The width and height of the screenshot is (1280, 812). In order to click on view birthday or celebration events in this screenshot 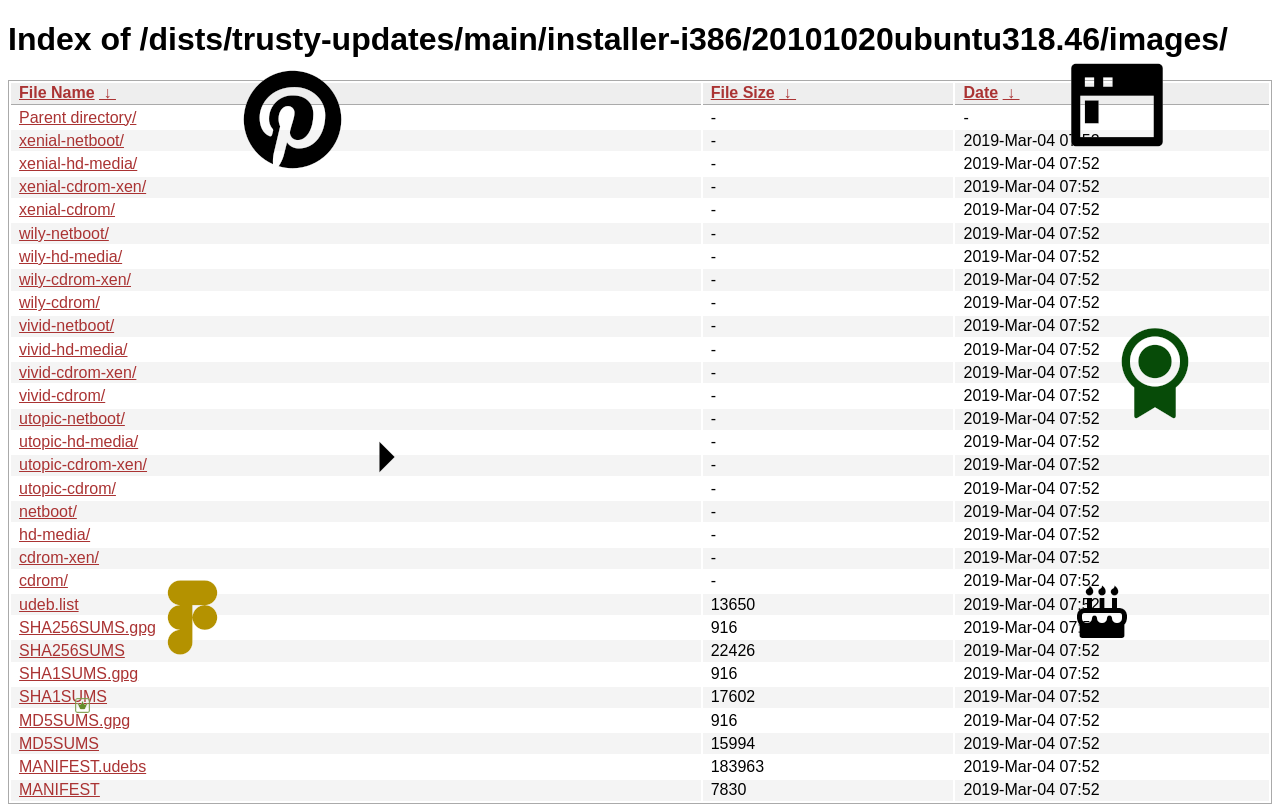, I will do `click(1102, 613)`.